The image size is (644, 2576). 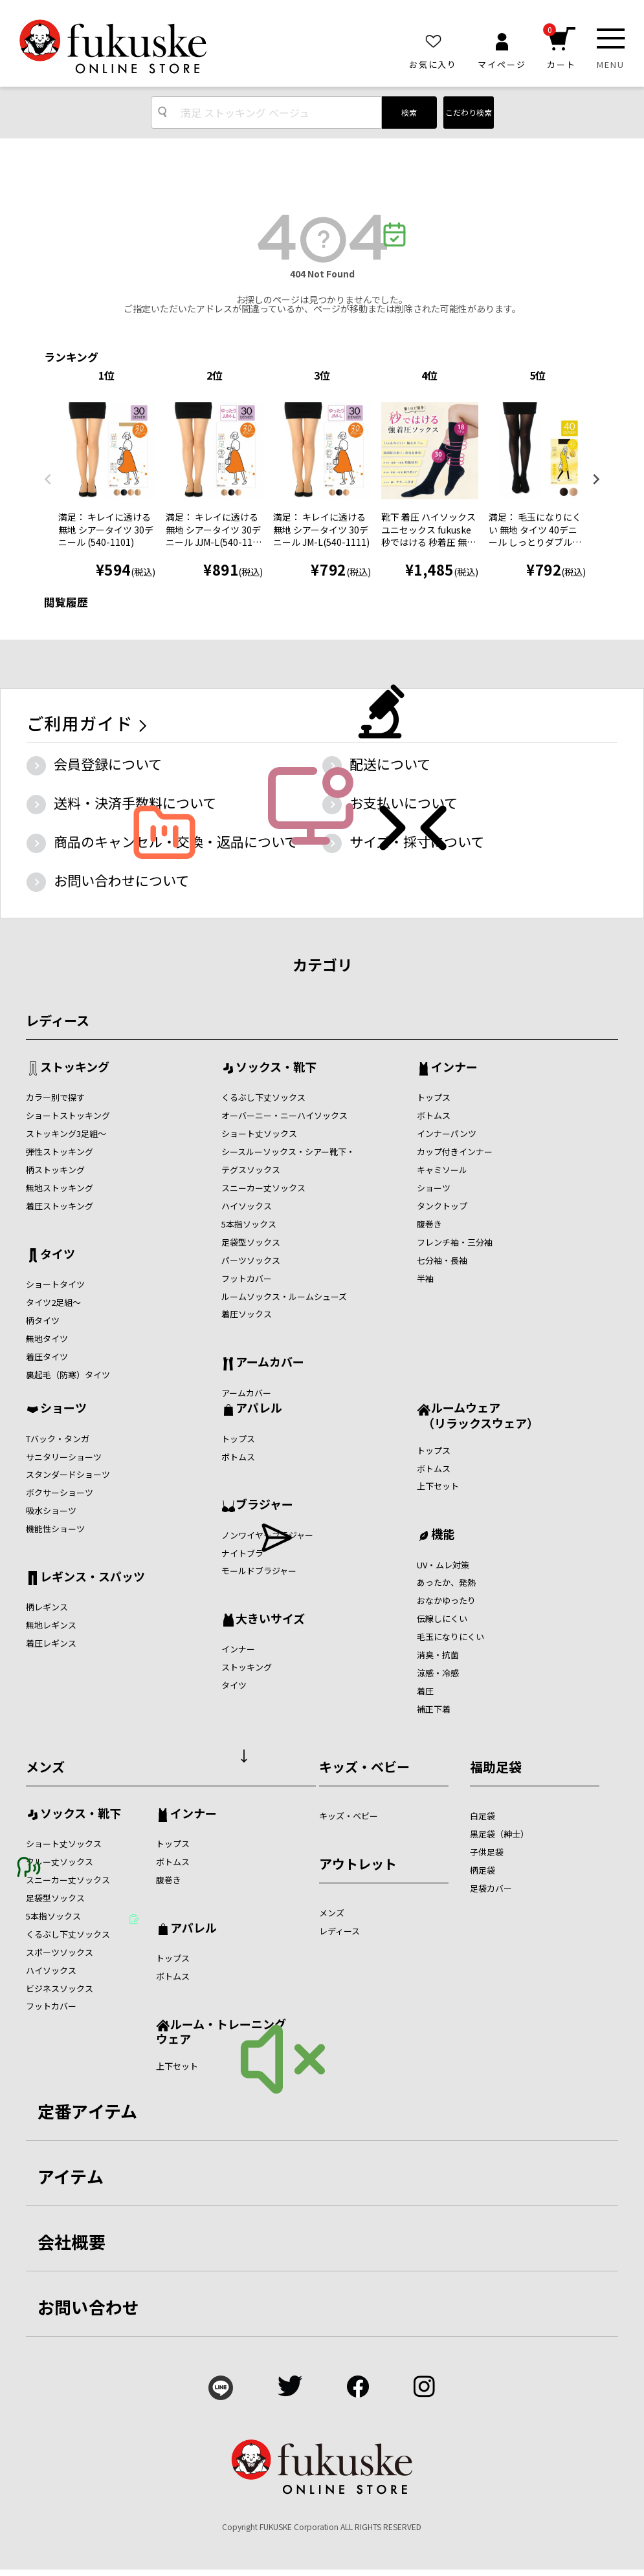 What do you see at coordinates (380, 711) in the screenshot?
I see `access scientific or research tools` at bounding box center [380, 711].